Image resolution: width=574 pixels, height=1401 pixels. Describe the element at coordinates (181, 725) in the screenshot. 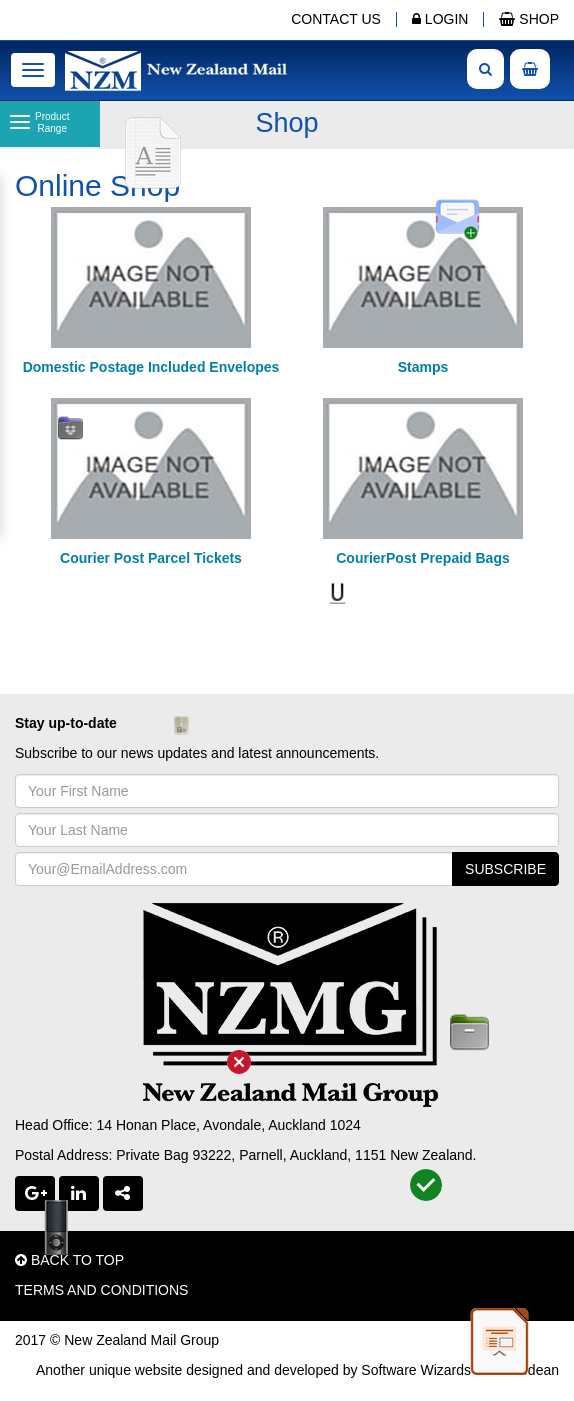

I see `a 7-zip compressed archive file` at that location.